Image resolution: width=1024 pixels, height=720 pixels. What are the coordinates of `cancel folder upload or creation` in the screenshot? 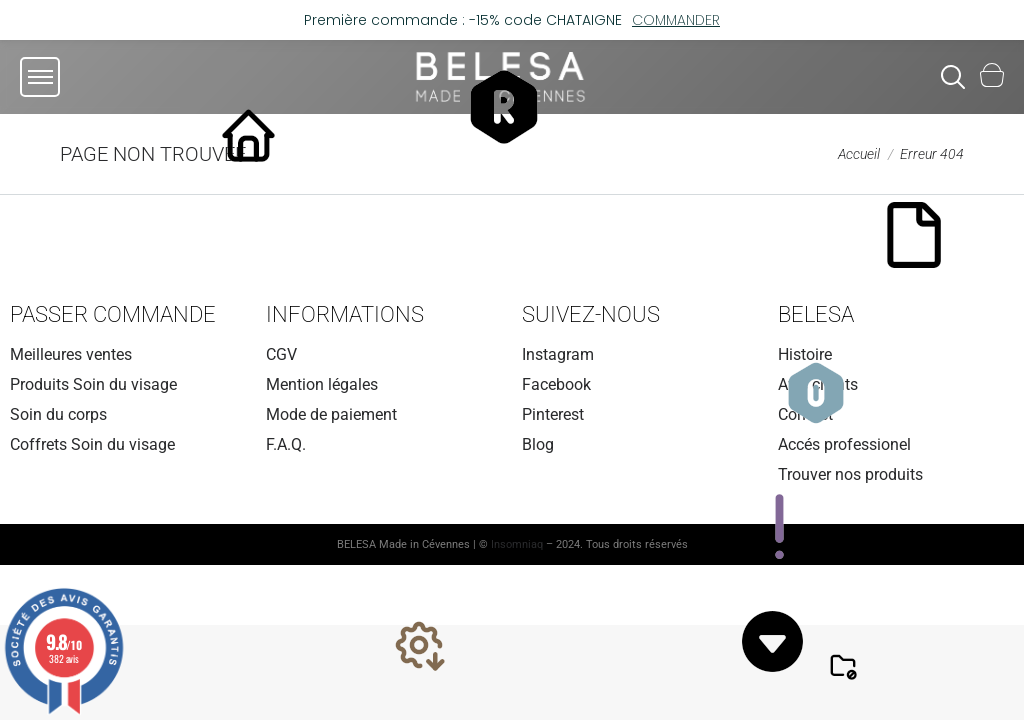 It's located at (843, 666).